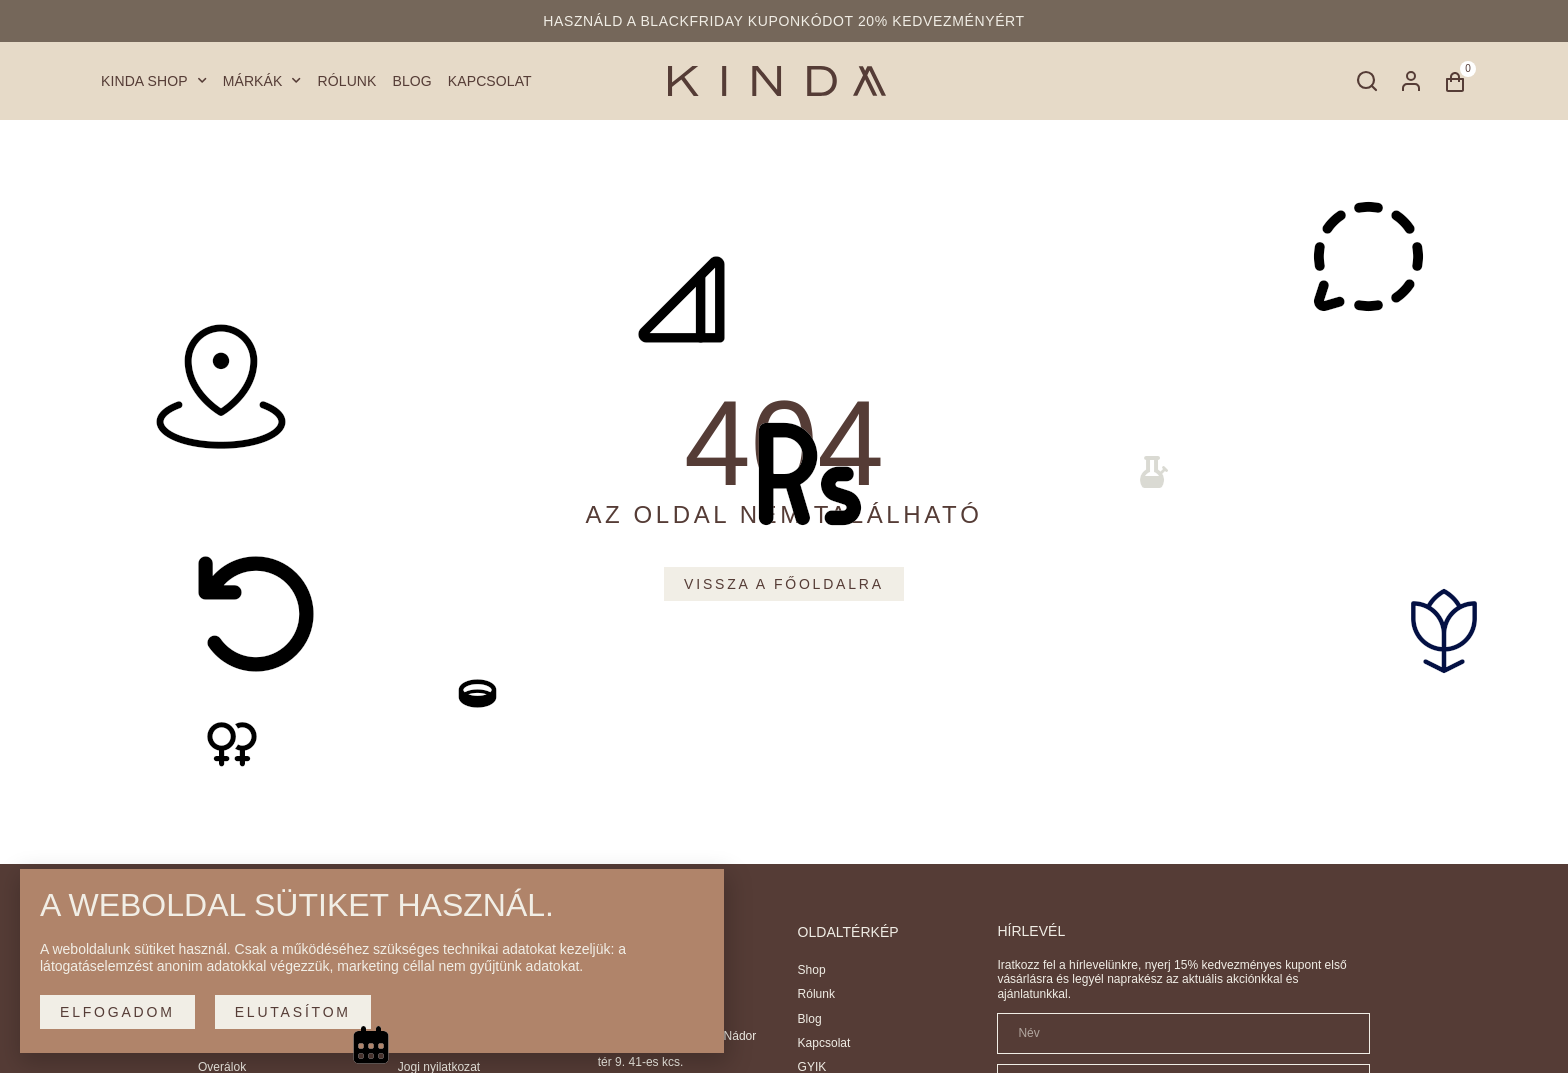  Describe the element at coordinates (477, 693) in the screenshot. I see `indicates a ring or jewelry item` at that location.